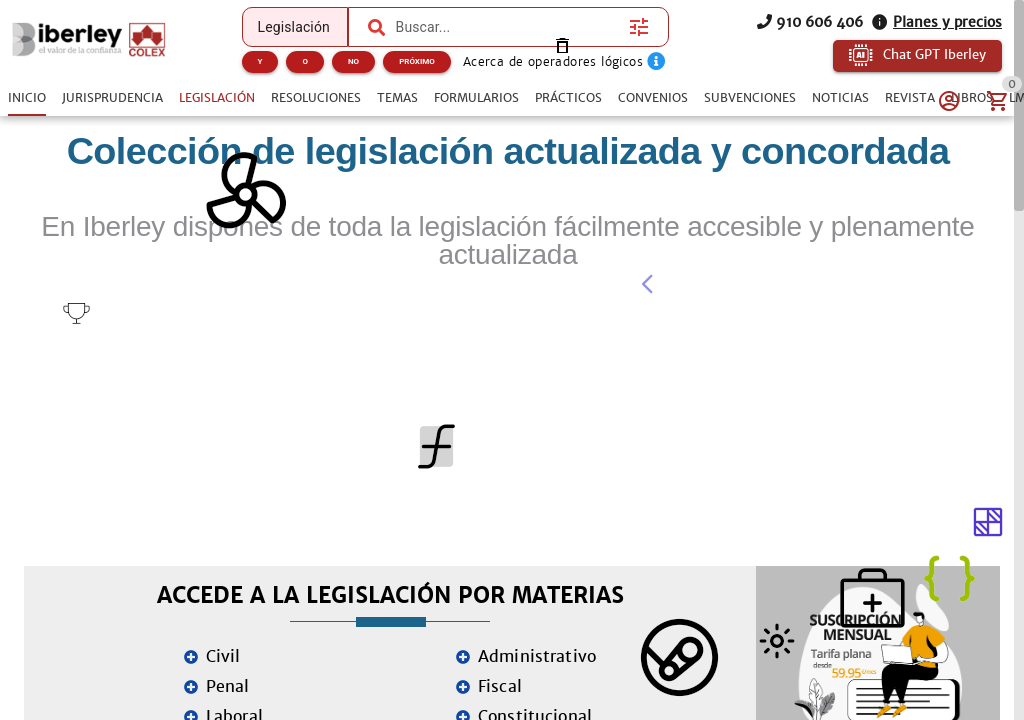 The image size is (1024, 720). What do you see at coordinates (76, 312) in the screenshot?
I see `view achievements or awards` at bounding box center [76, 312].